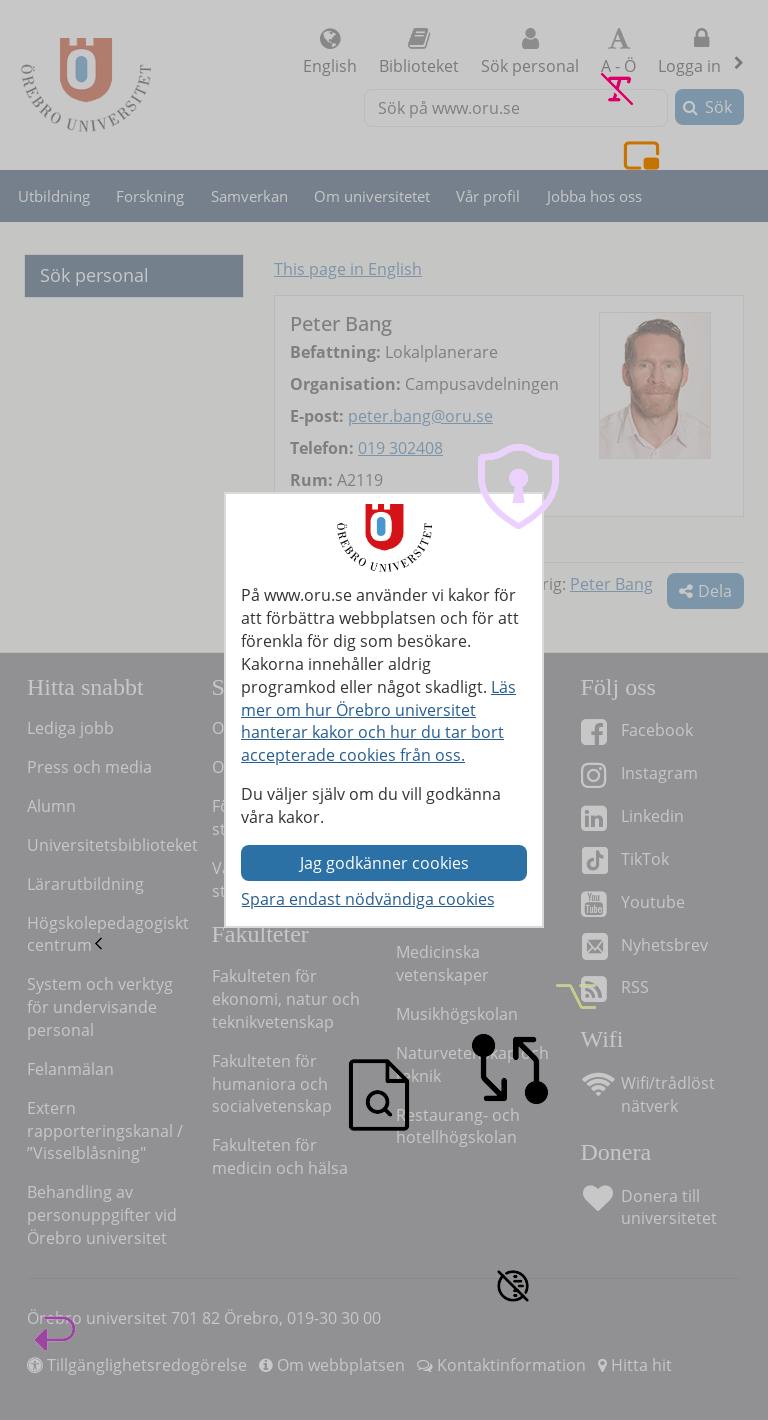  What do you see at coordinates (576, 995) in the screenshot?
I see `indicates the option or alt key modifier` at bounding box center [576, 995].